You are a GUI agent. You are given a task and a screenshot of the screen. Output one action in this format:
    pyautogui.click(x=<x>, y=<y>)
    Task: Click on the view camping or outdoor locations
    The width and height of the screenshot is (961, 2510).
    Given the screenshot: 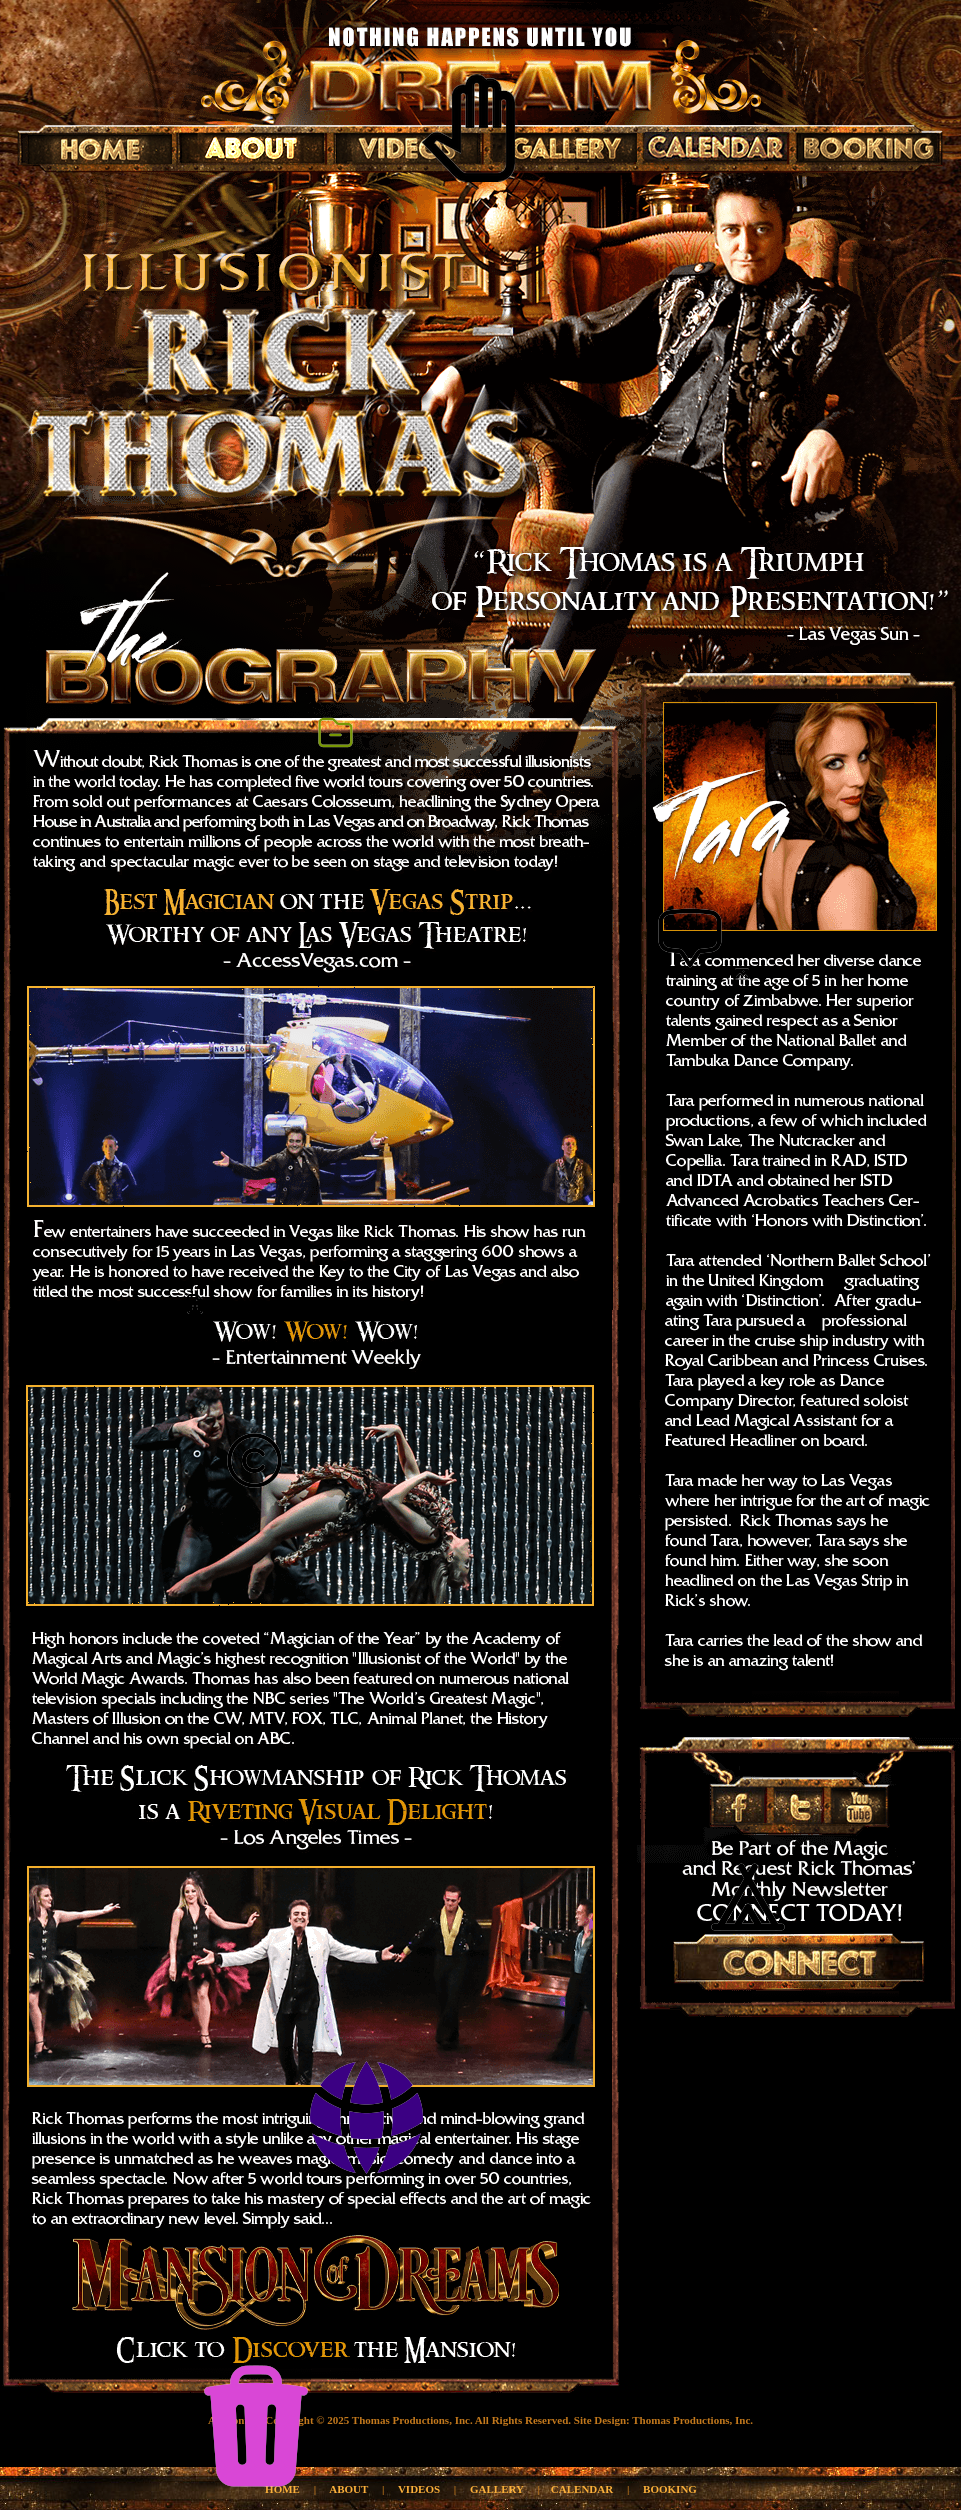 What is the action you would take?
    pyautogui.click(x=748, y=1897)
    